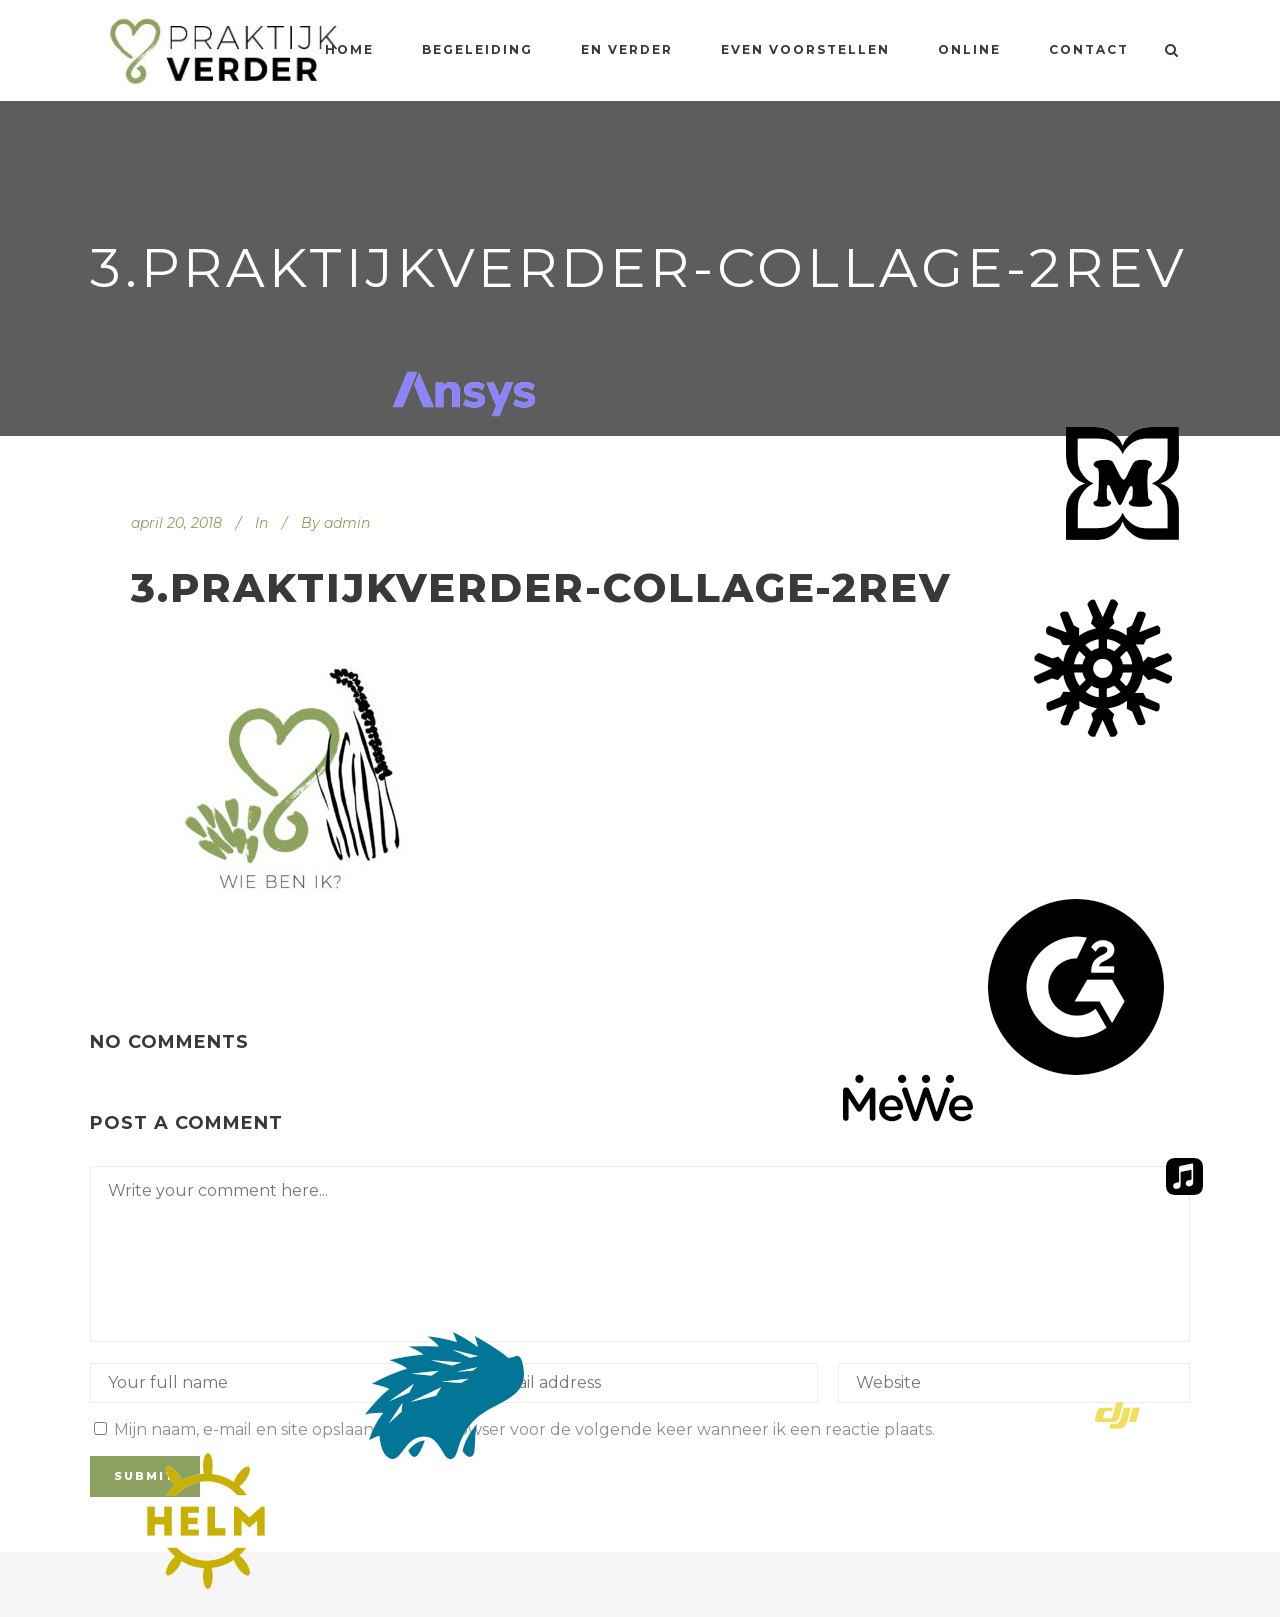 The width and height of the screenshot is (1280, 1617). I want to click on percy visual testing platform logo, so click(444, 1395).